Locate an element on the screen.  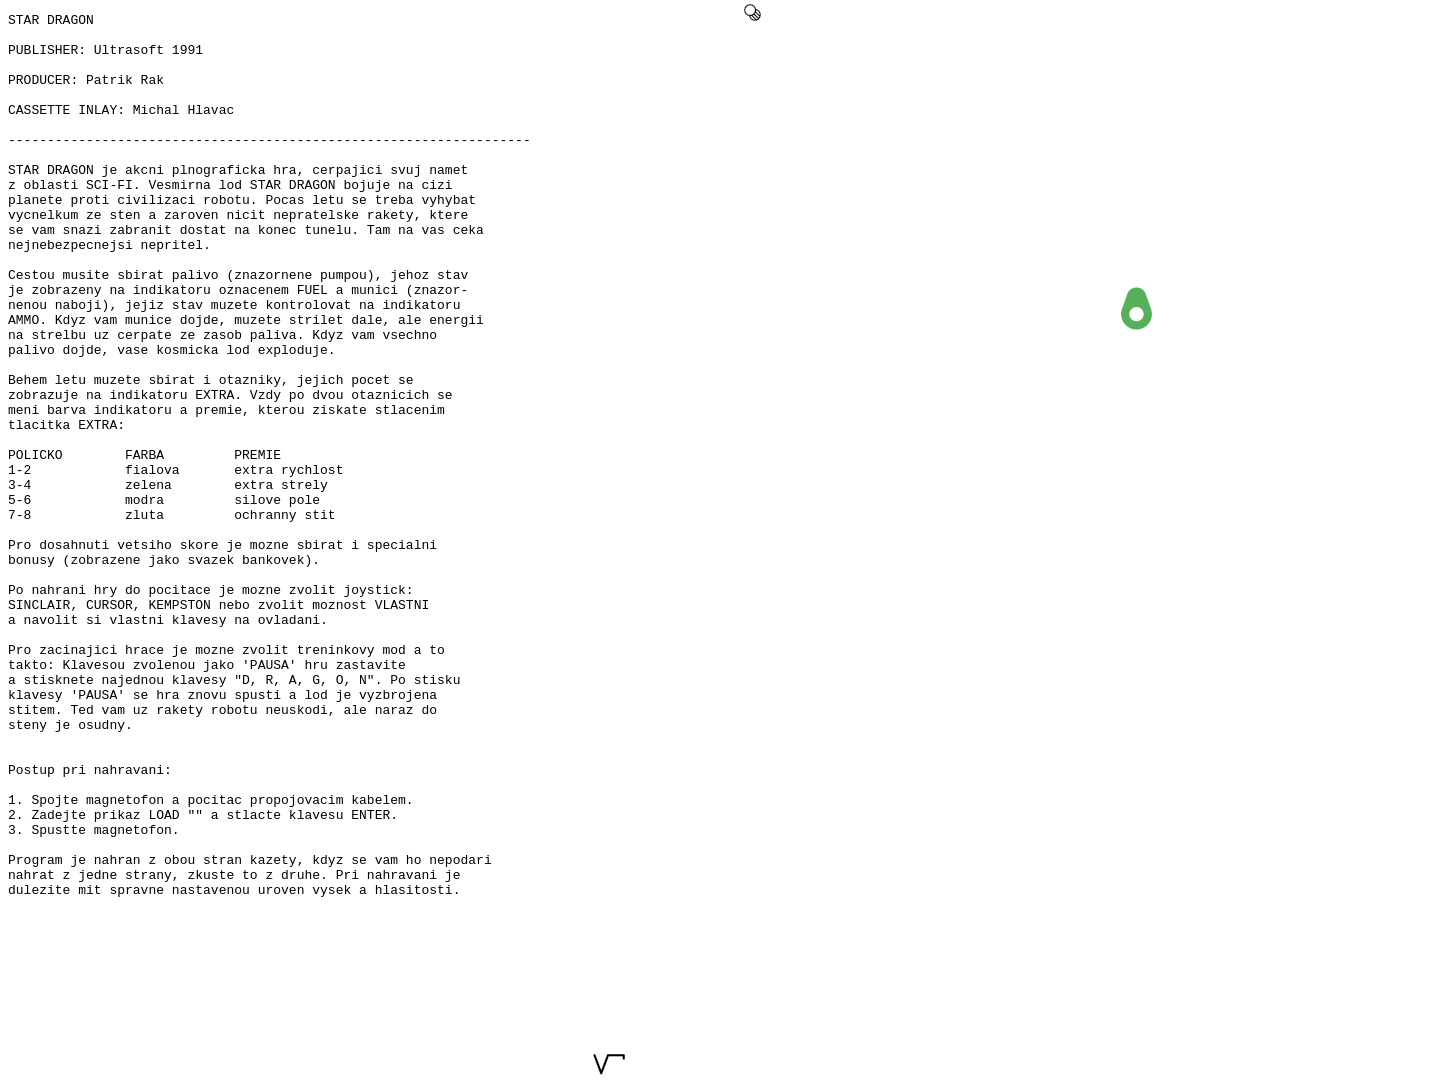
enter or calculate a square root value is located at coordinates (608, 1062).